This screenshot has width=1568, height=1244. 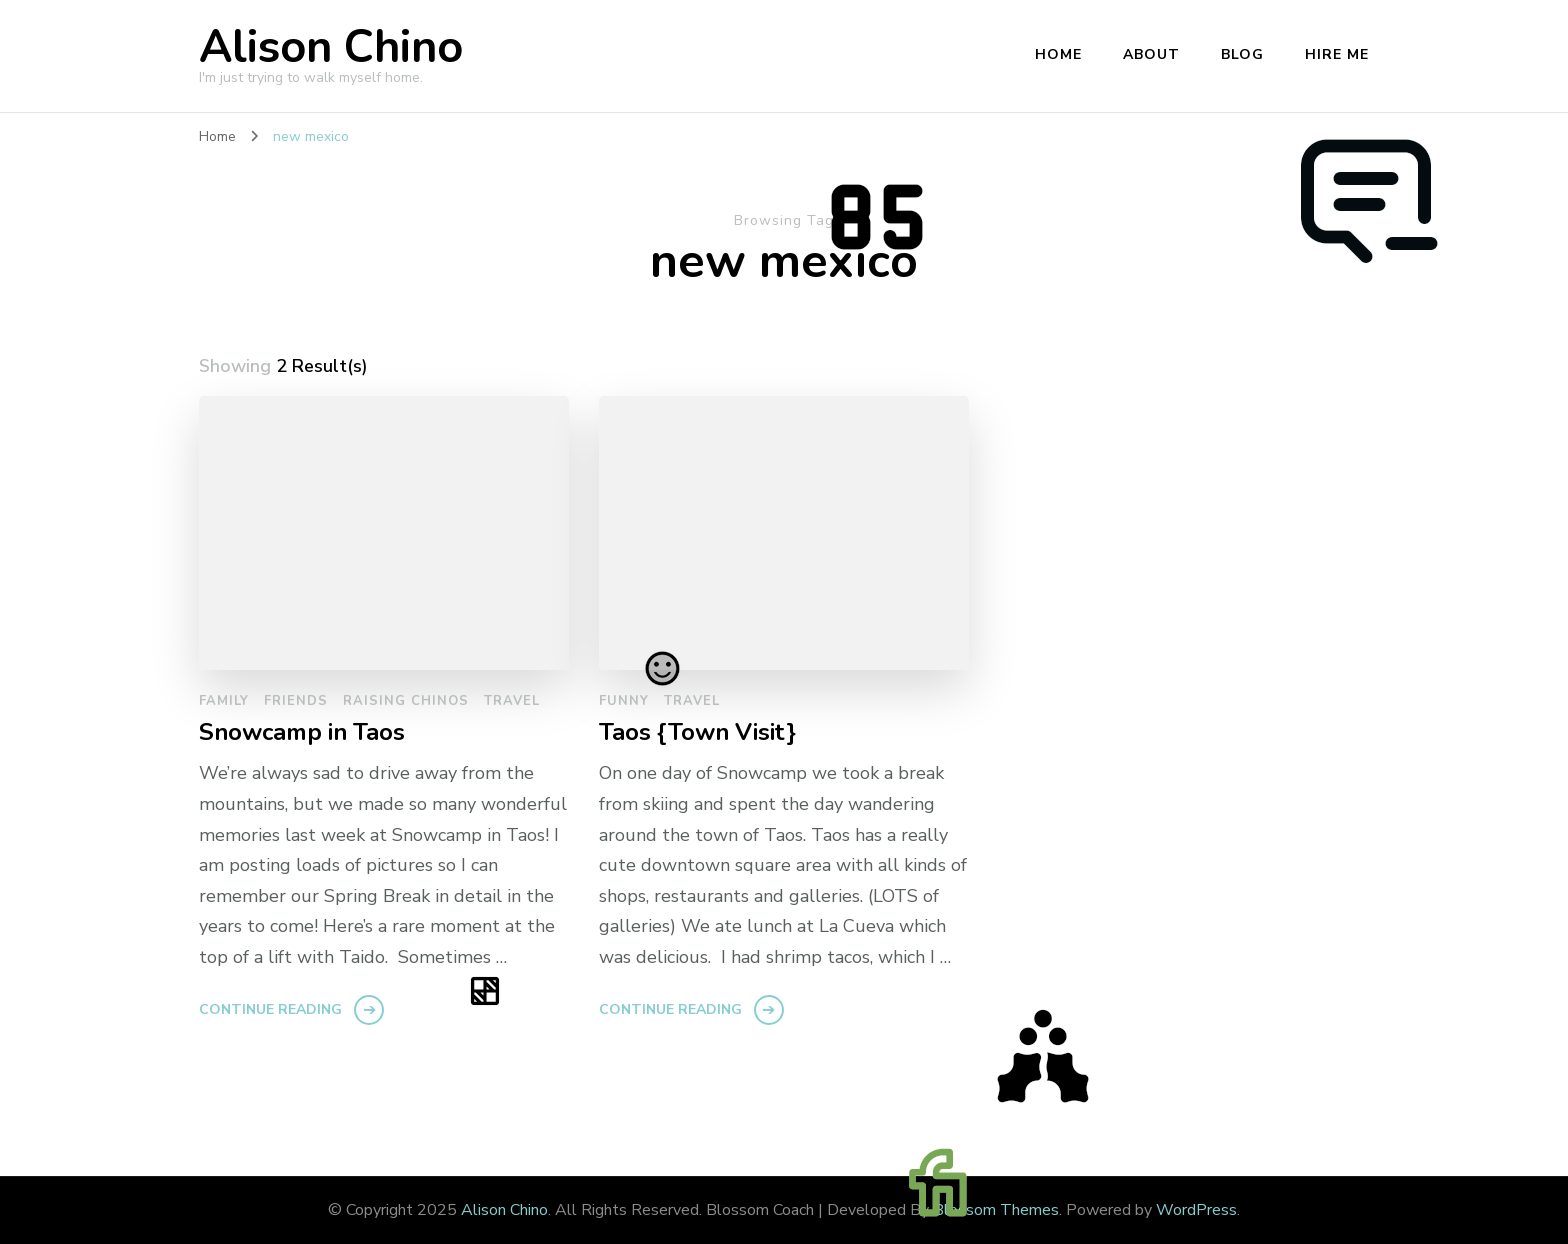 I want to click on add an emoji or reaction to a message, so click(x=662, y=668).